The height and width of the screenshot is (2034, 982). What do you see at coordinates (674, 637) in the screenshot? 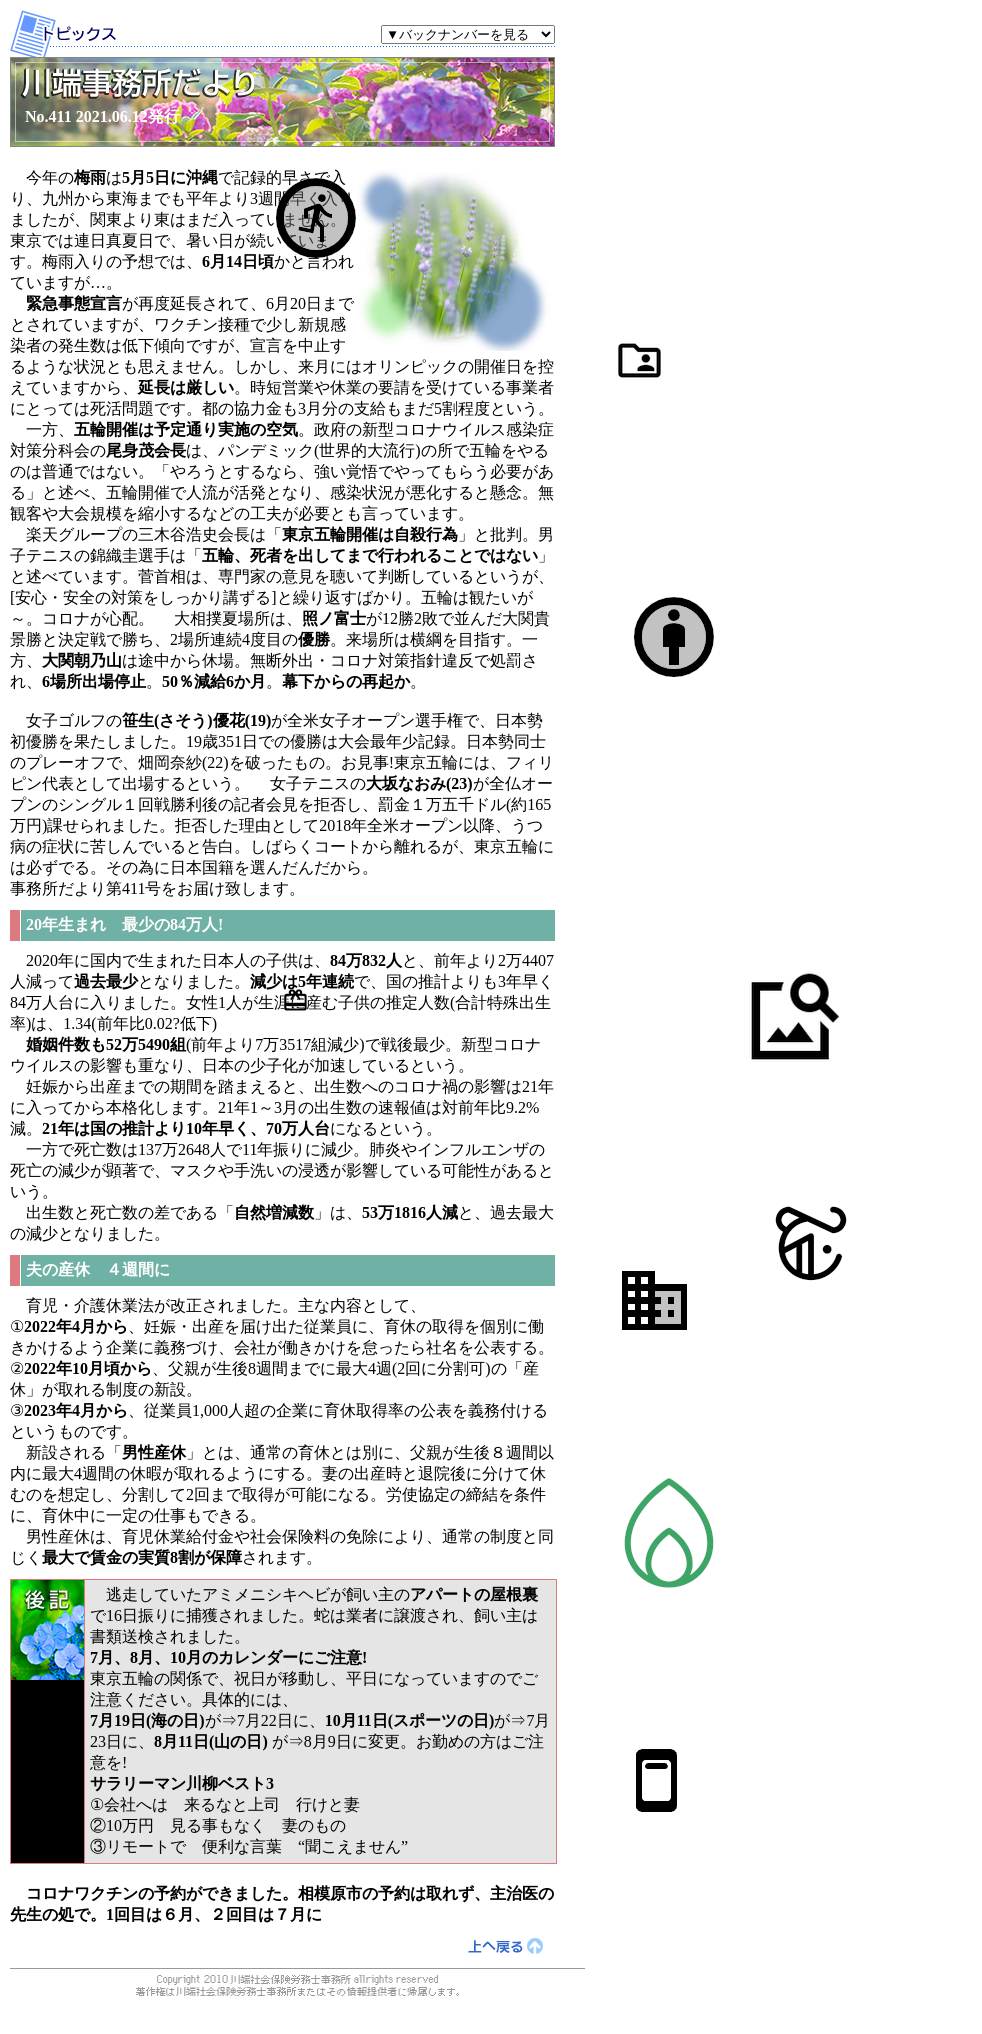
I see `view attribution or credits information` at bounding box center [674, 637].